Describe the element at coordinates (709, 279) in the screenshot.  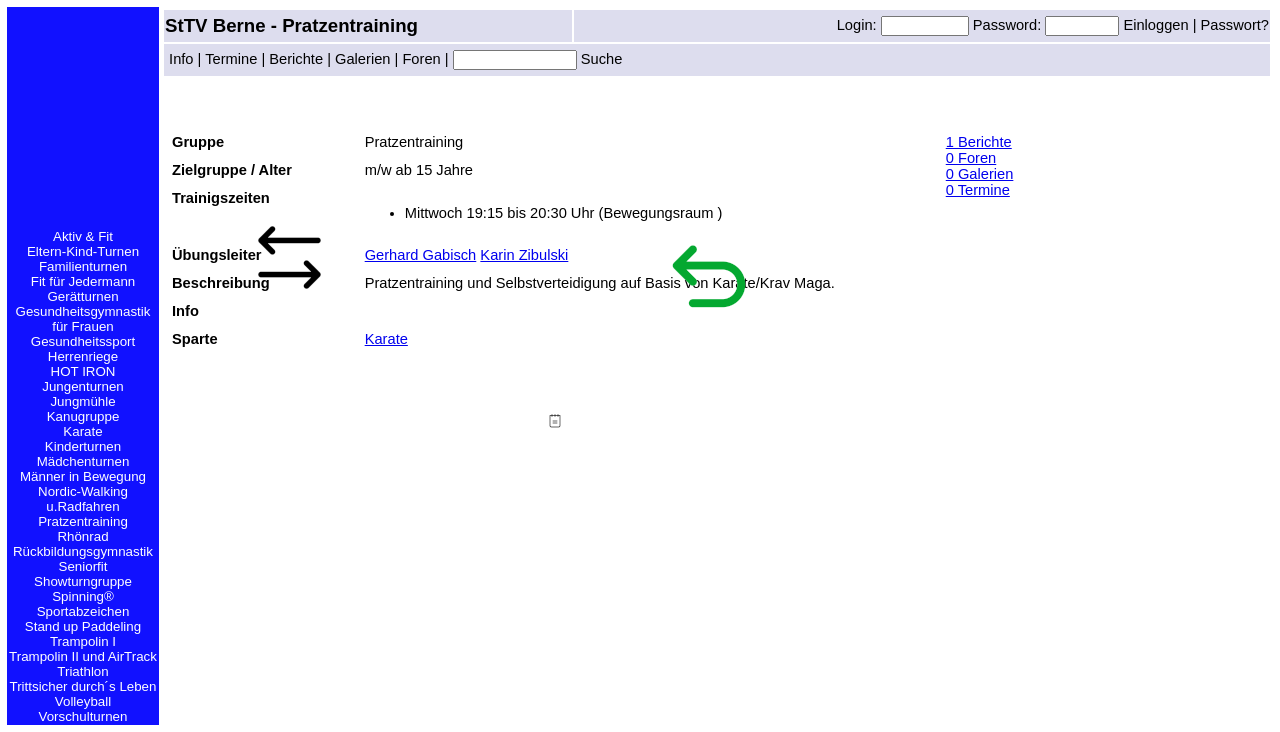
I see `undo previous action` at that location.